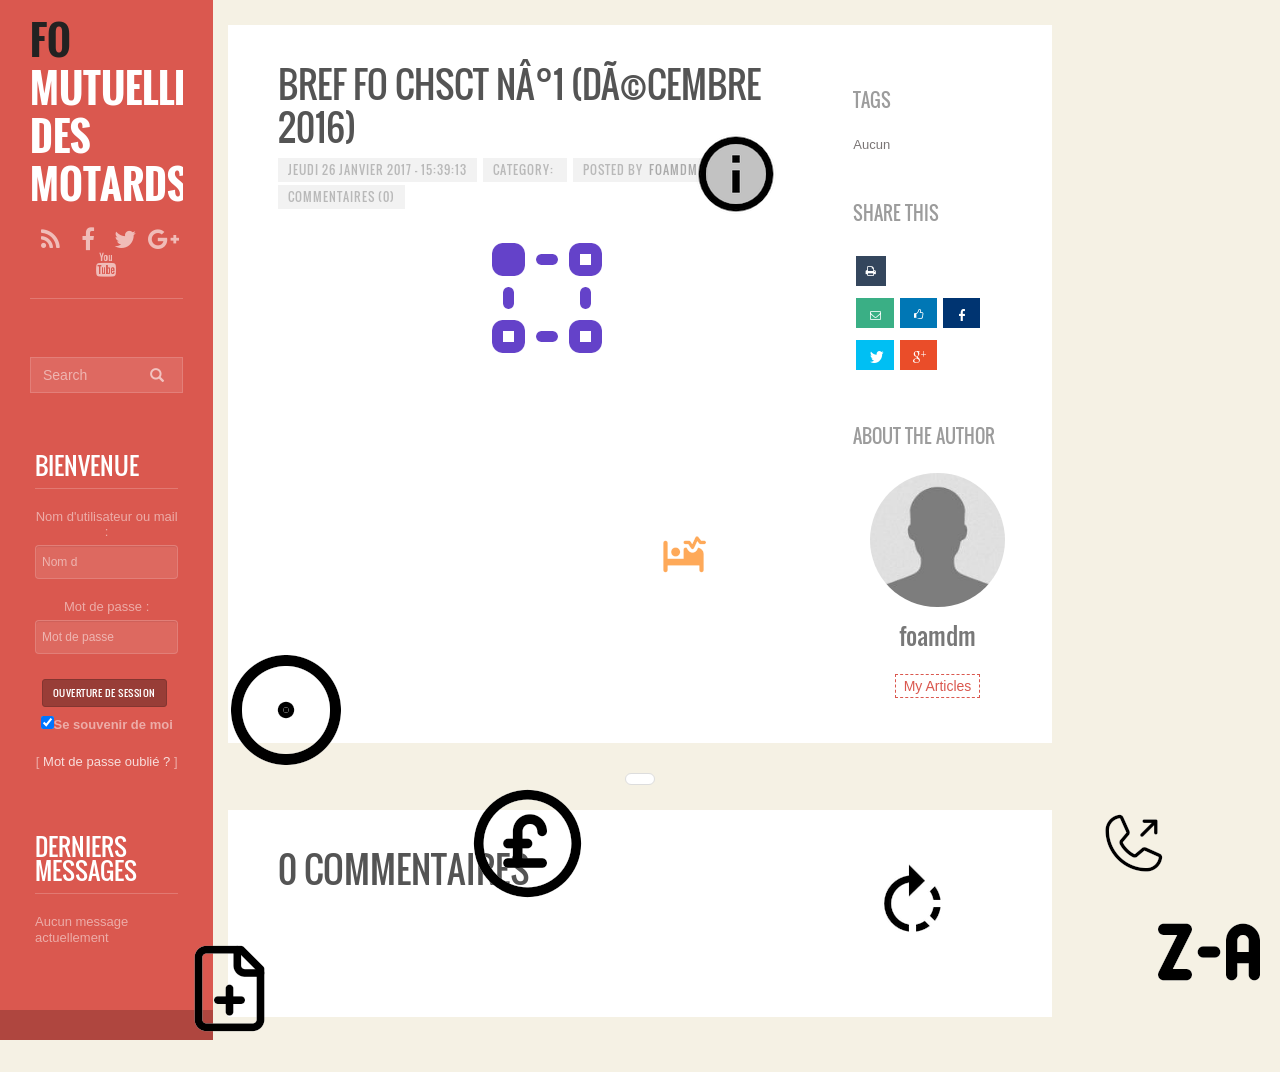 This screenshot has width=1280, height=1072. What do you see at coordinates (1135, 842) in the screenshot?
I see `make an outgoing call` at bounding box center [1135, 842].